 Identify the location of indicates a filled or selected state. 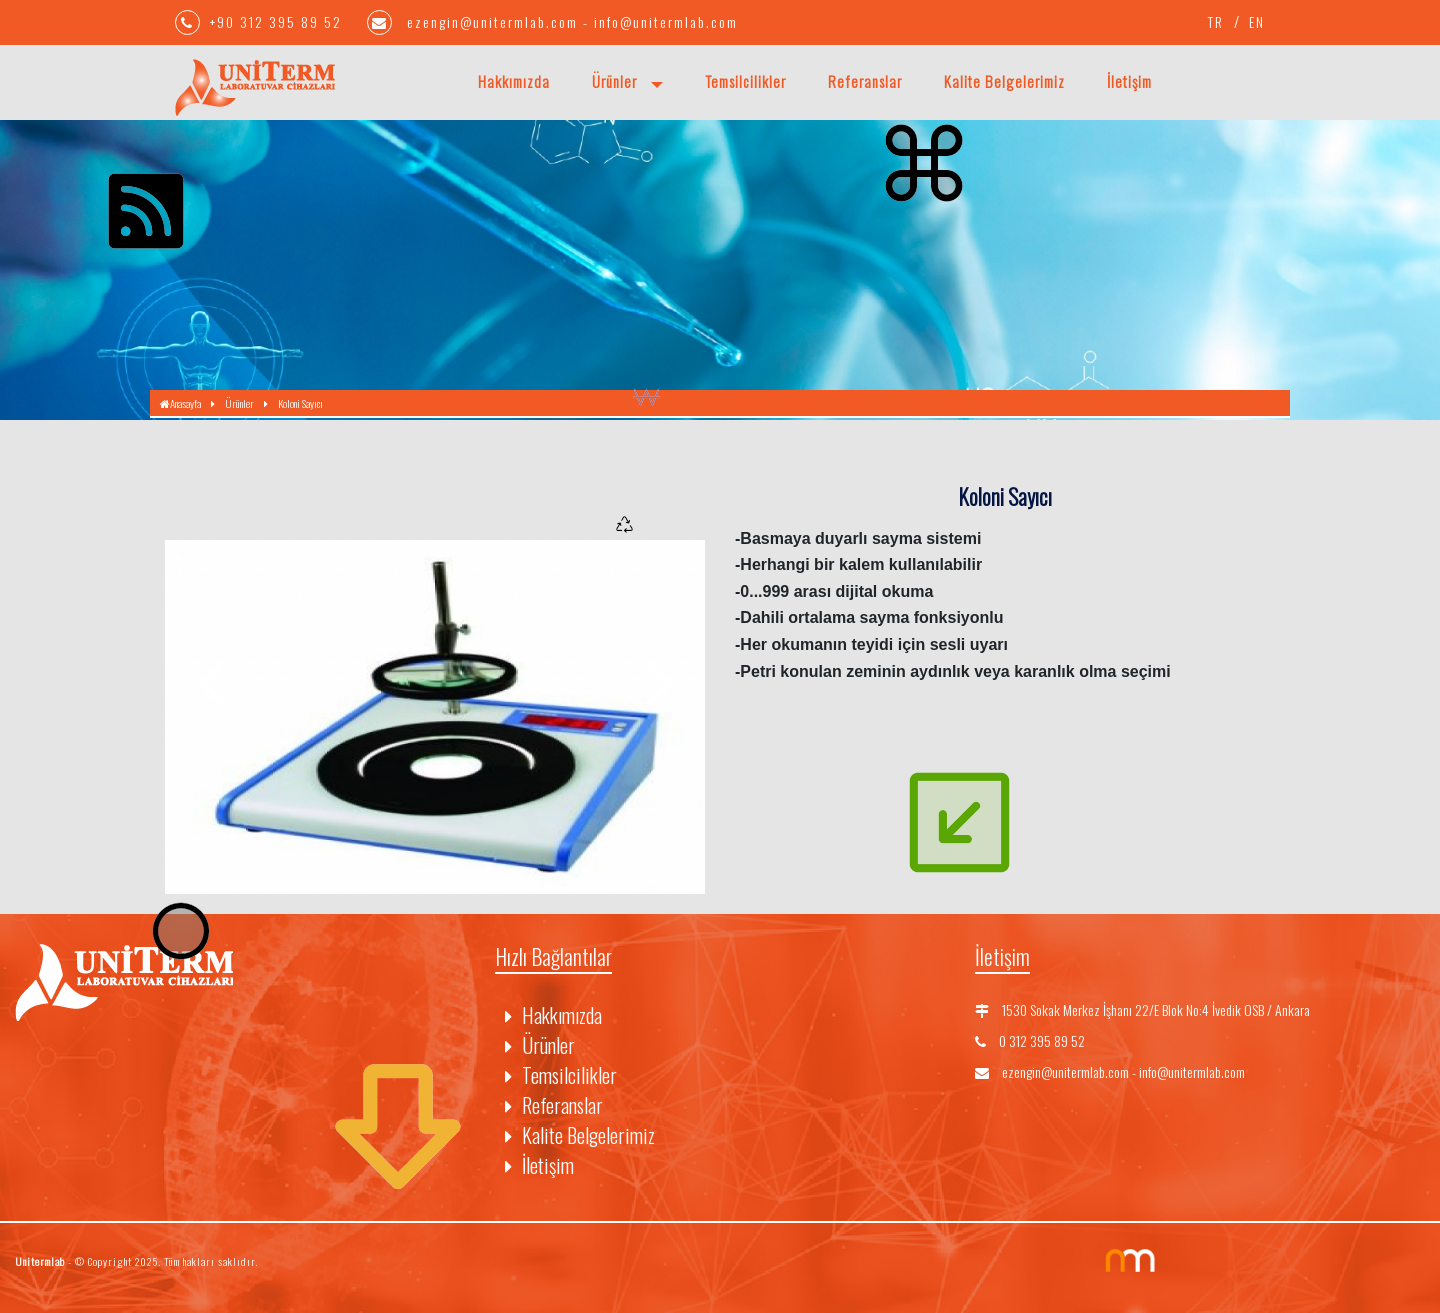
(181, 931).